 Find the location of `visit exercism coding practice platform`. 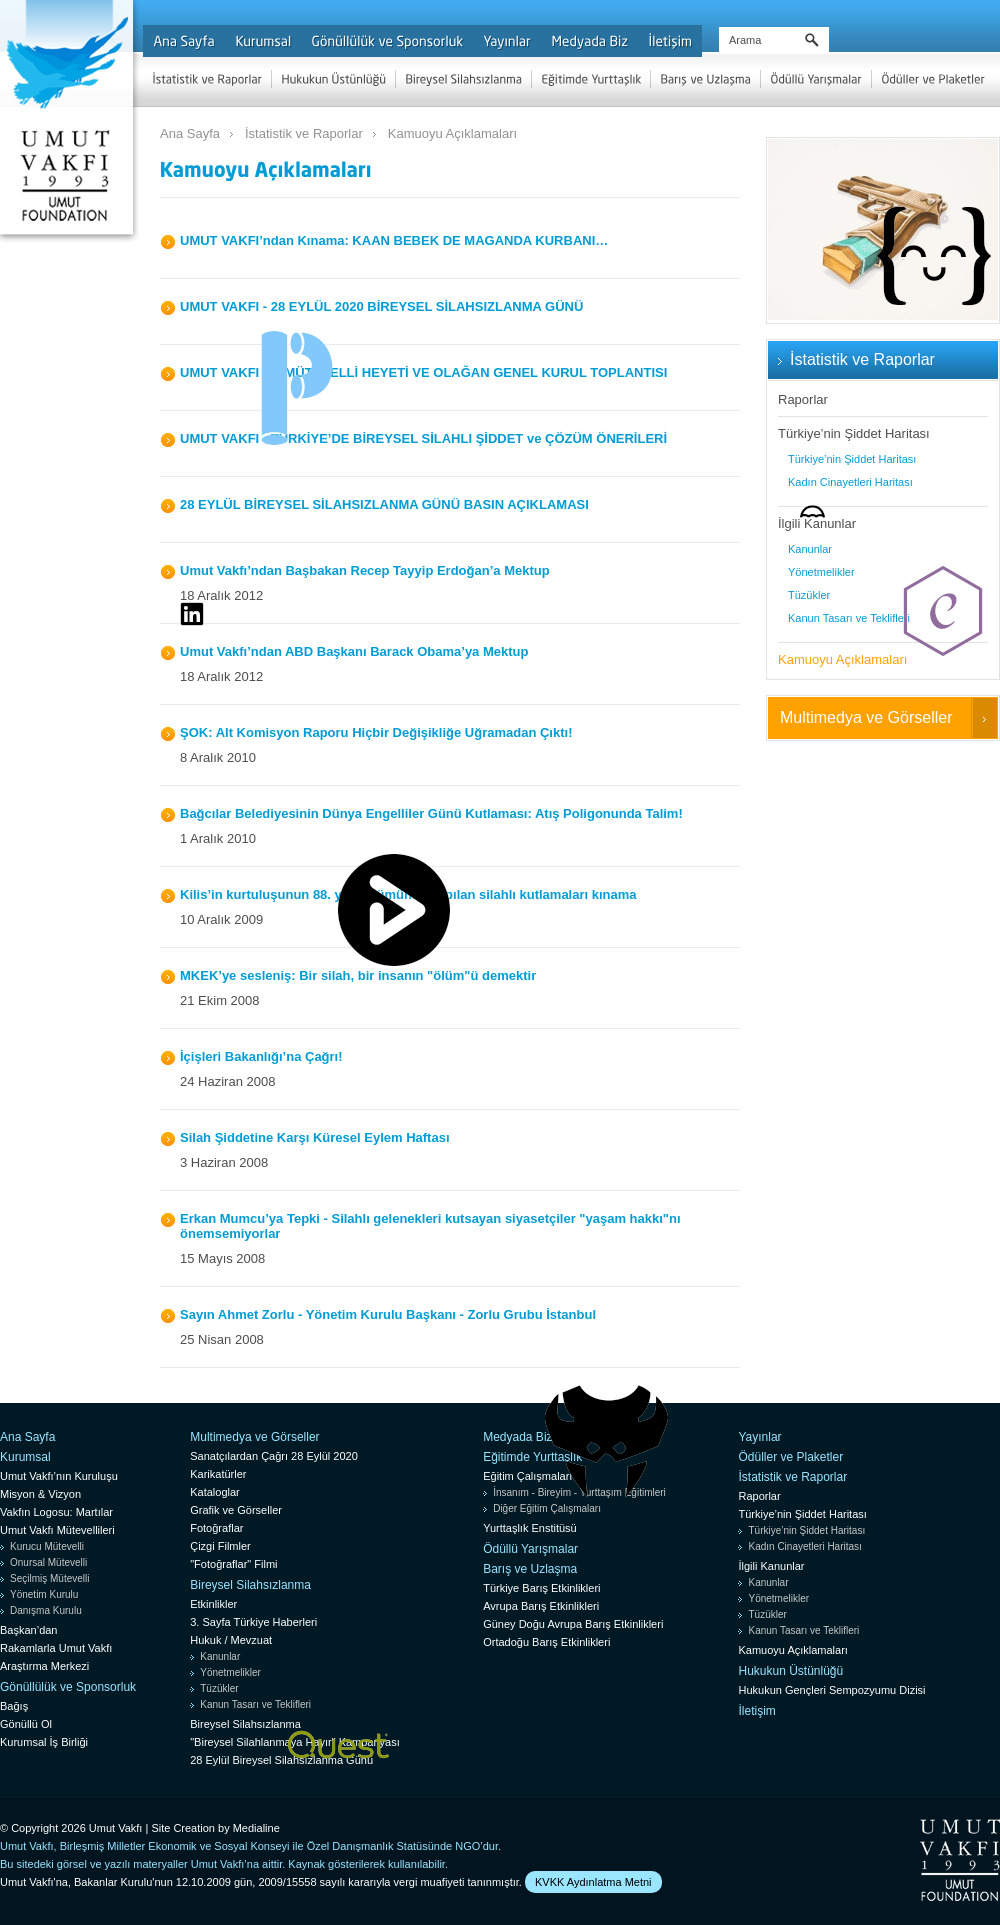

visit exercism coding practice platform is located at coordinates (934, 256).